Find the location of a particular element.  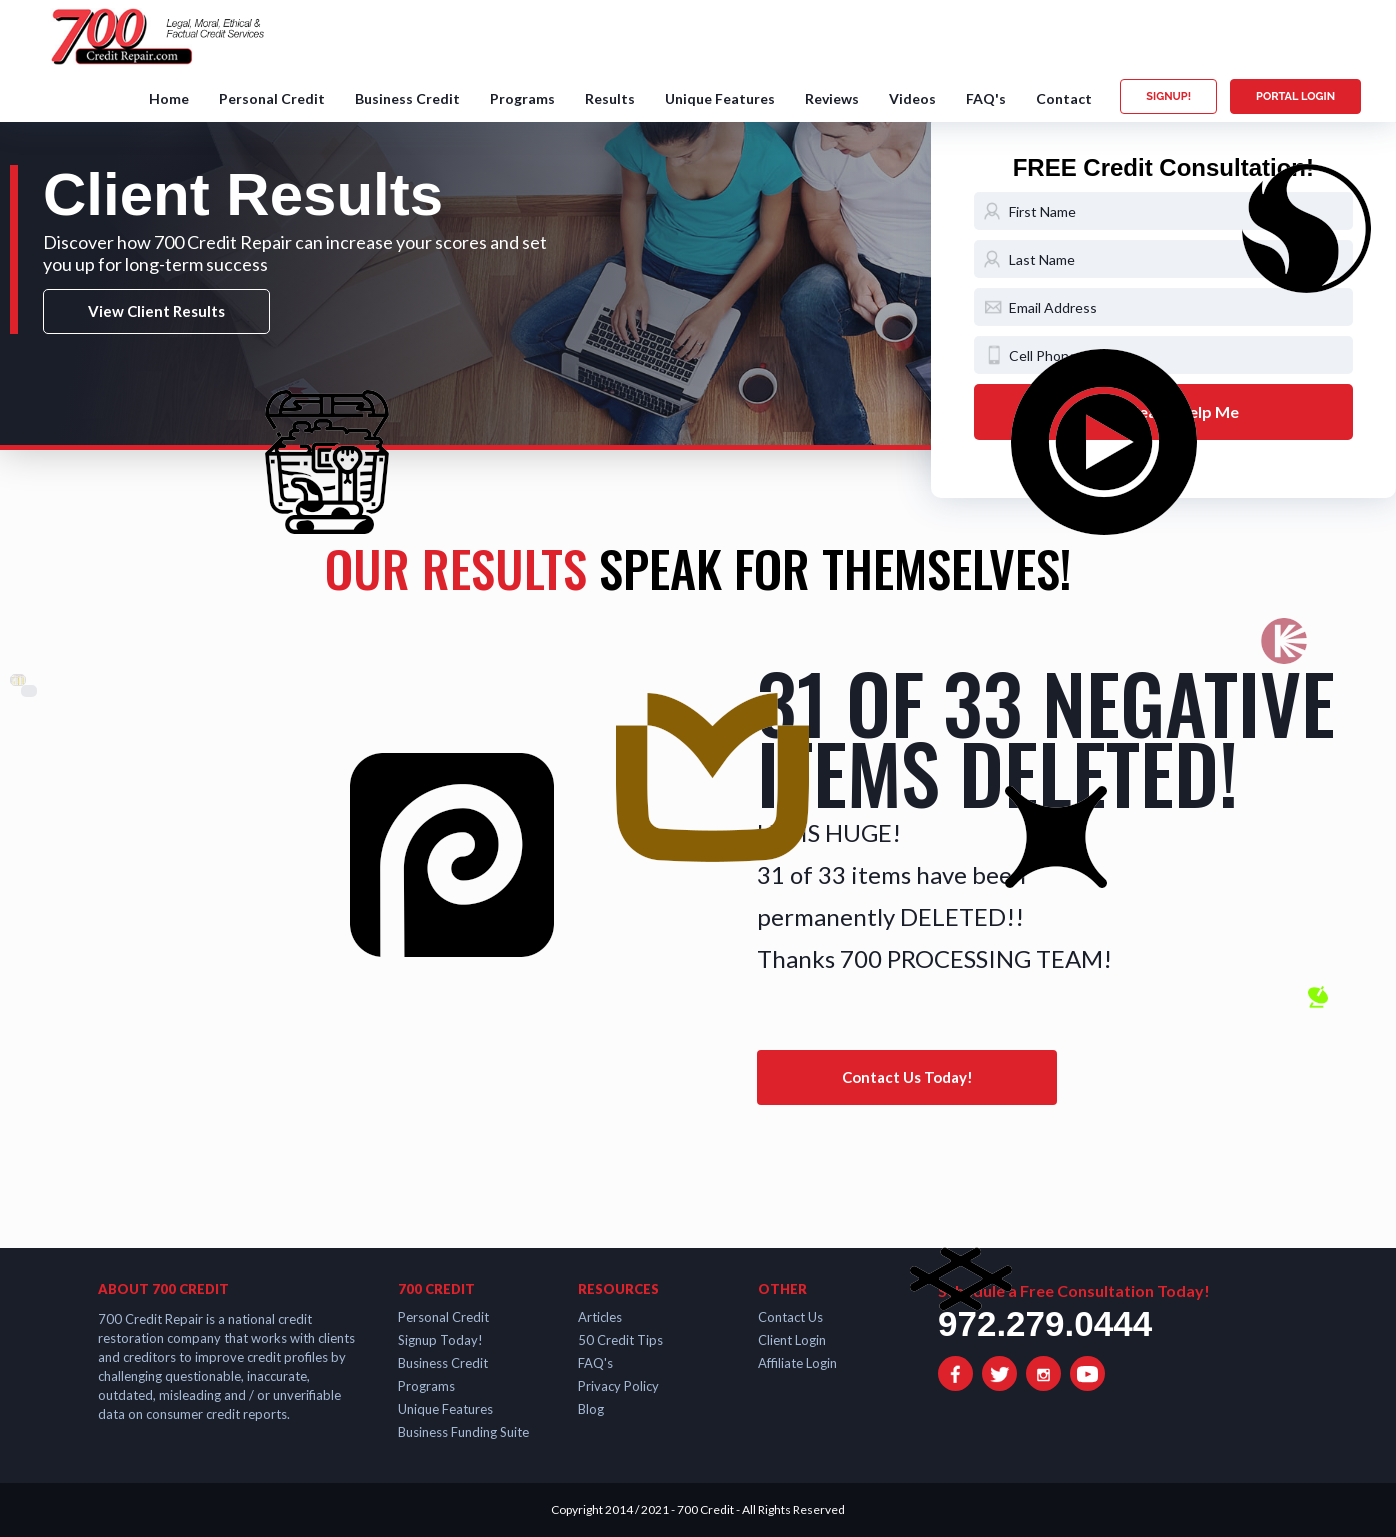

nextra documentation framework logo is located at coordinates (1056, 837).